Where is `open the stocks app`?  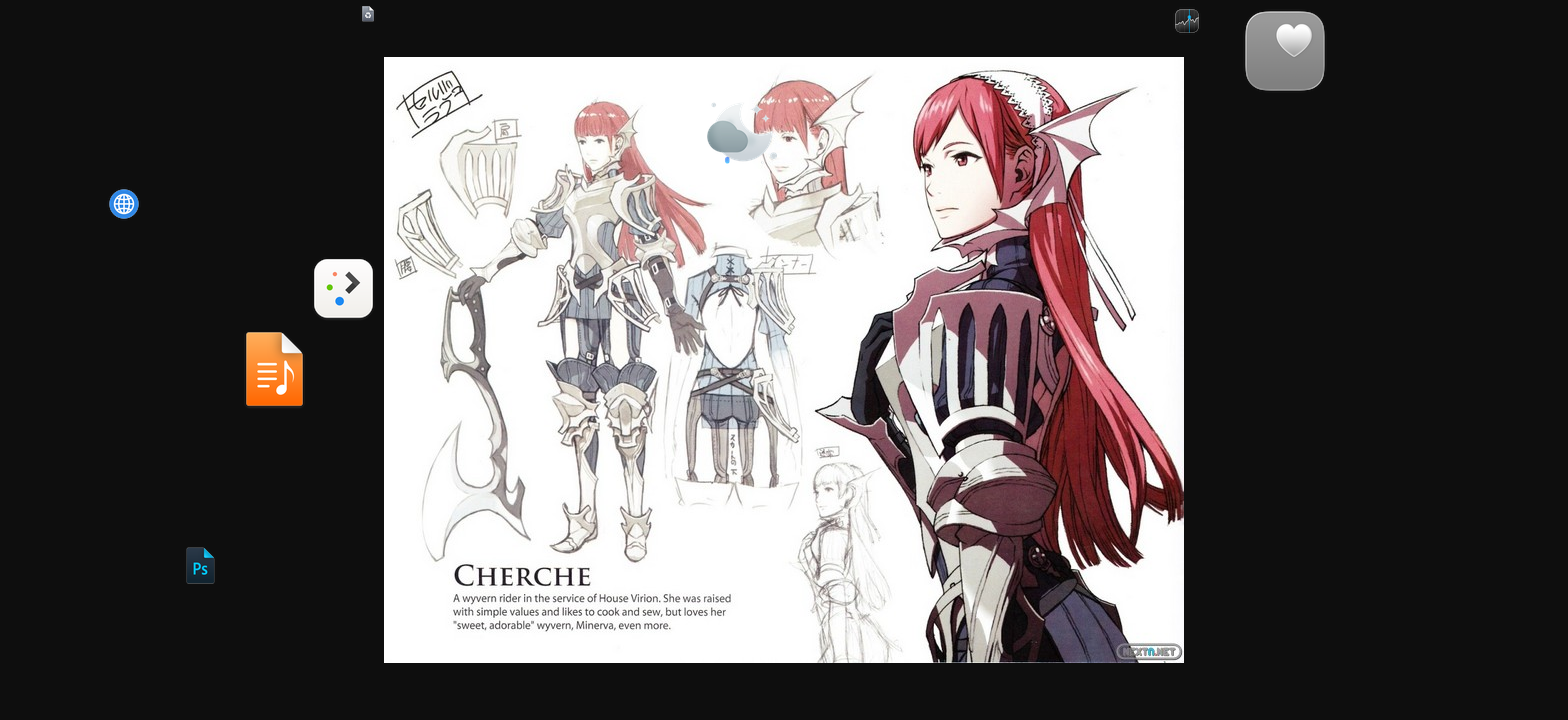 open the stocks app is located at coordinates (1187, 21).